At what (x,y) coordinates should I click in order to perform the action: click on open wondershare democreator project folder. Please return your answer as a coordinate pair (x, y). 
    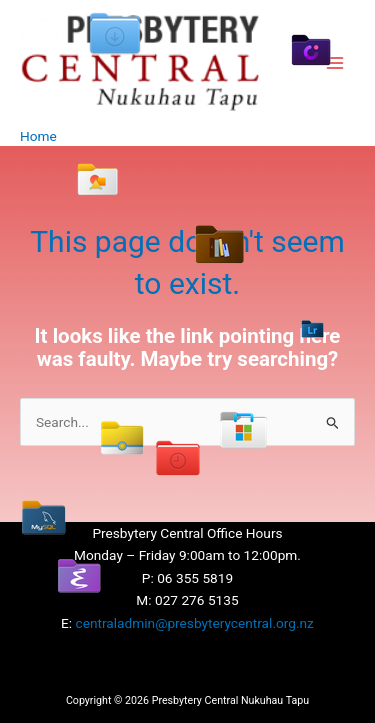
    Looking at the image, I should click on (311, 51).